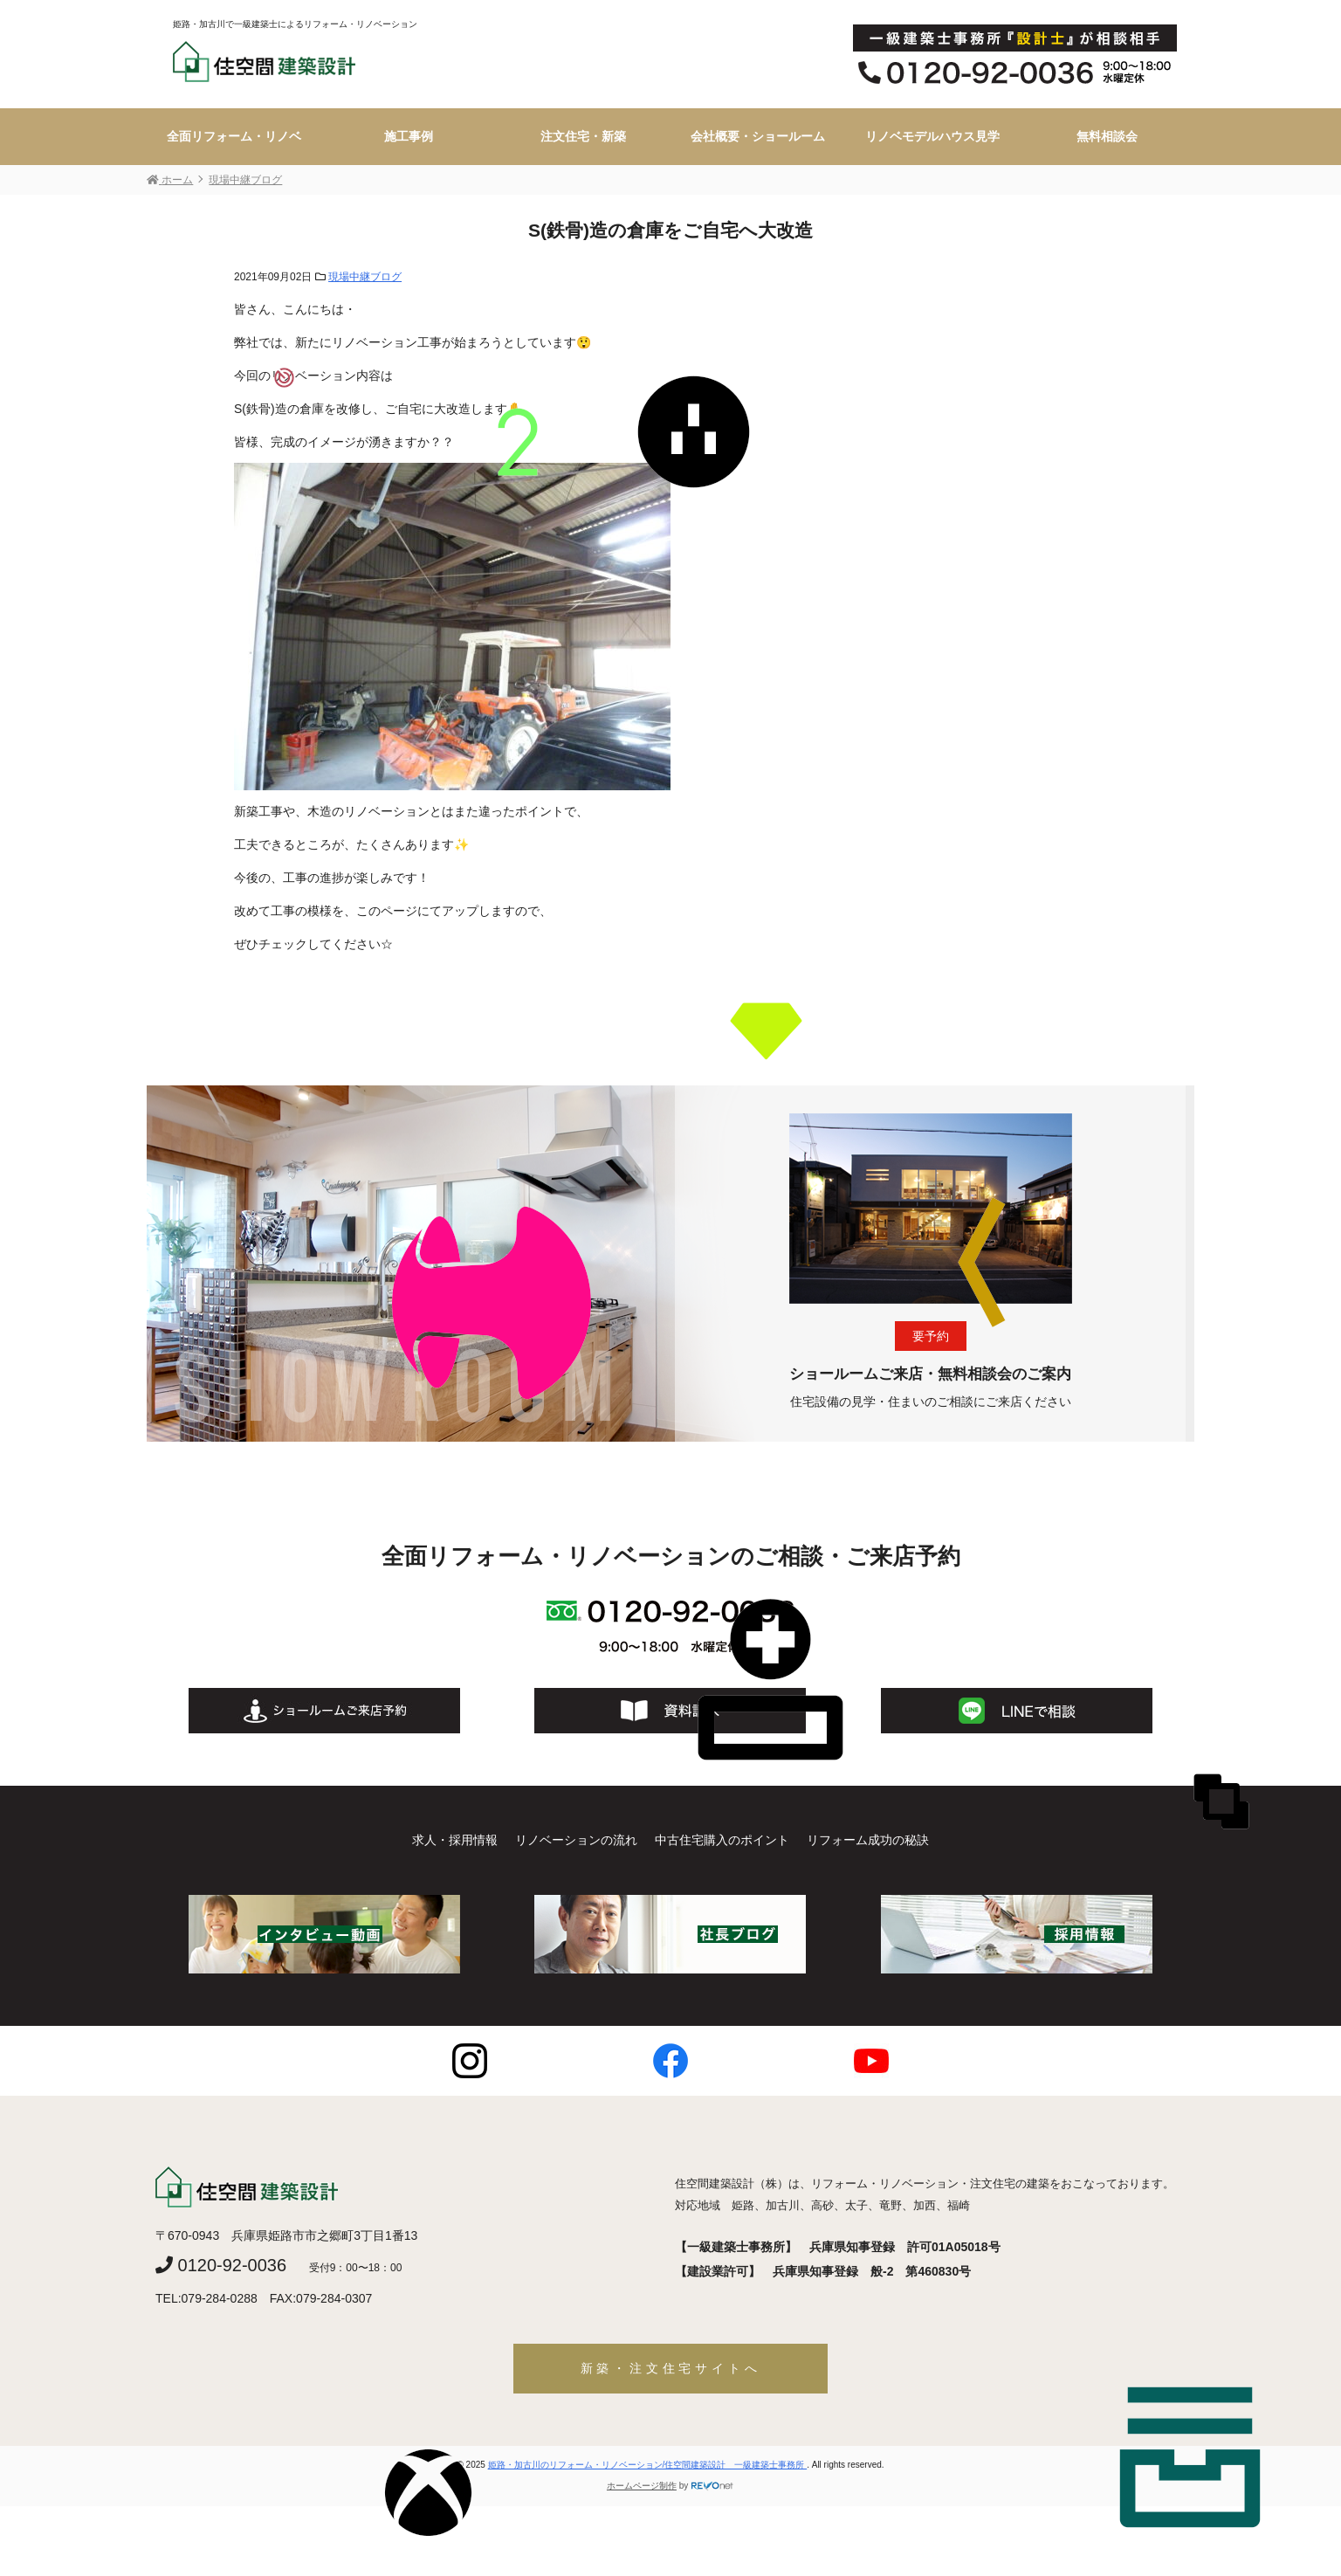 The width and height of the screenshot is (1341, 2576). What do you see at coordinates (492, 1303) in the screenshot?
I see `havells brand logo` at bounding box center [492, 1303].